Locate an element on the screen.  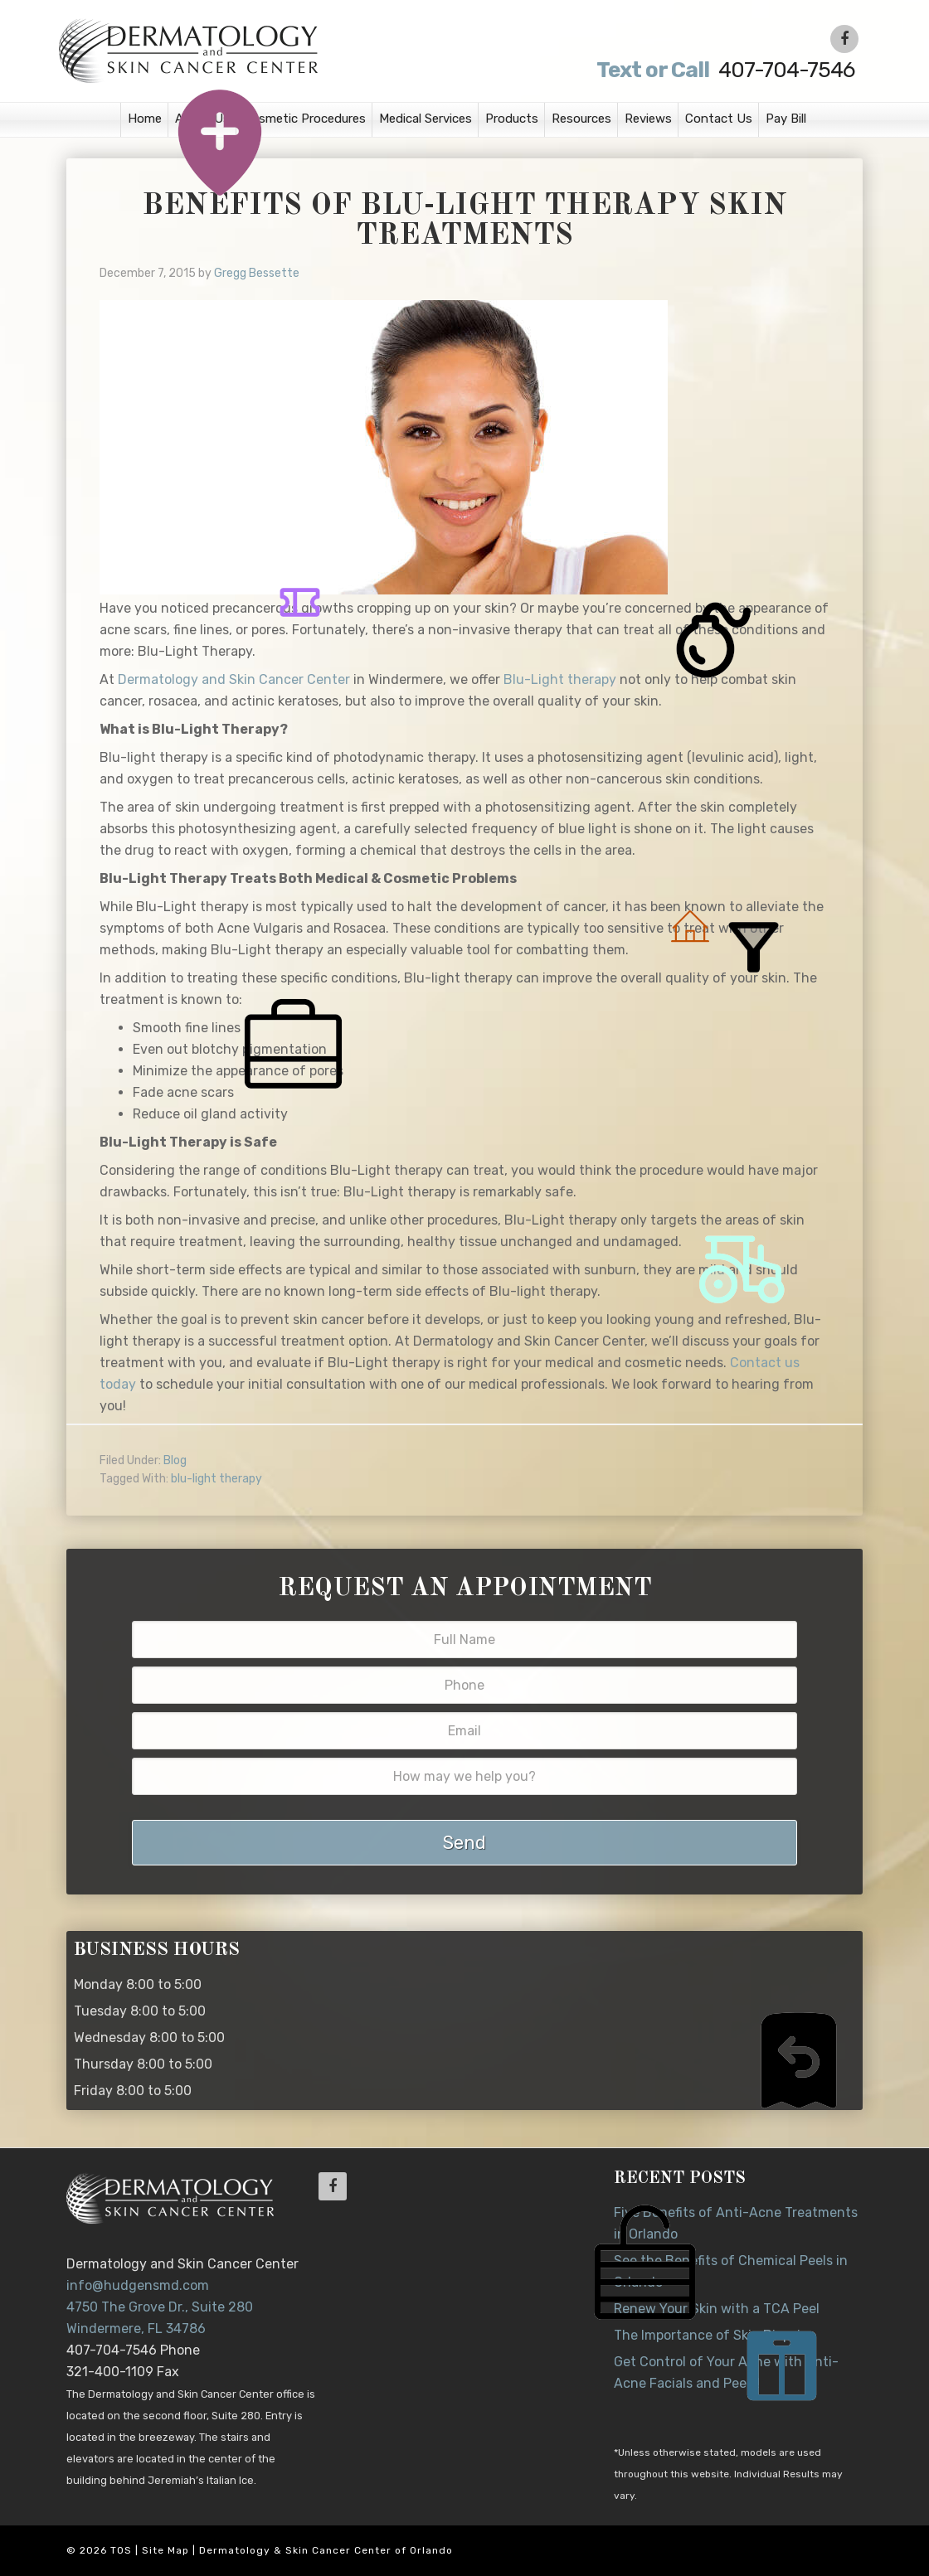
navigate to home screen is located at coordinates (690, 927).